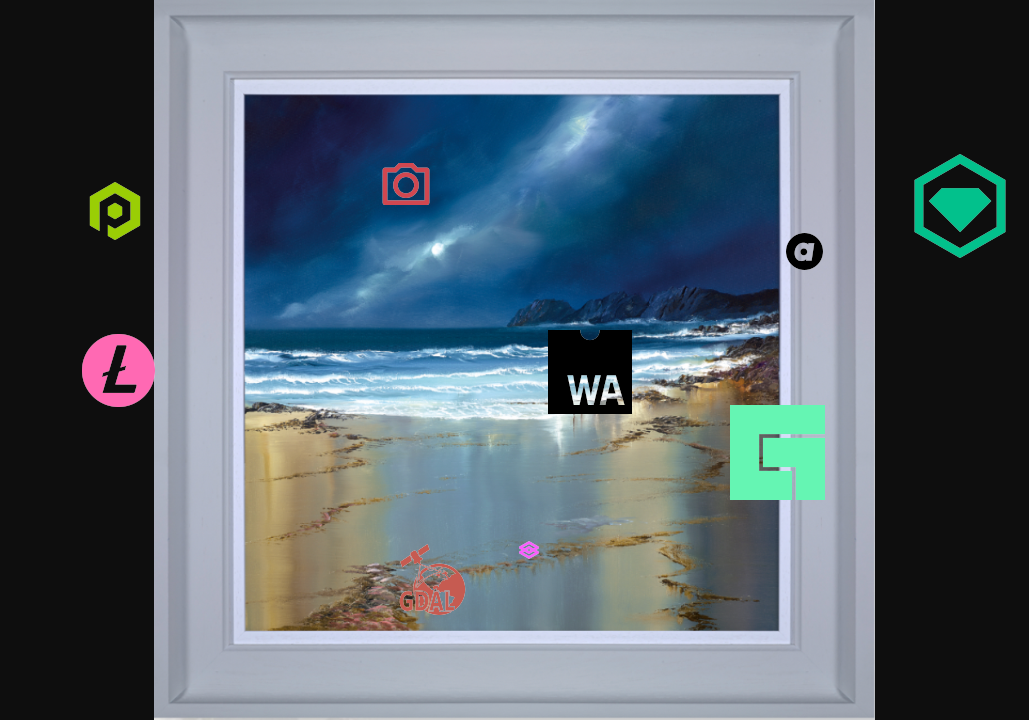 The width and height of the screenshot is (1029, 720). What do you see at coordinates (529, 550) in the screenshot?
I see `gradio logo - open source machine learning interface framework` at bounding box center [529, 550].